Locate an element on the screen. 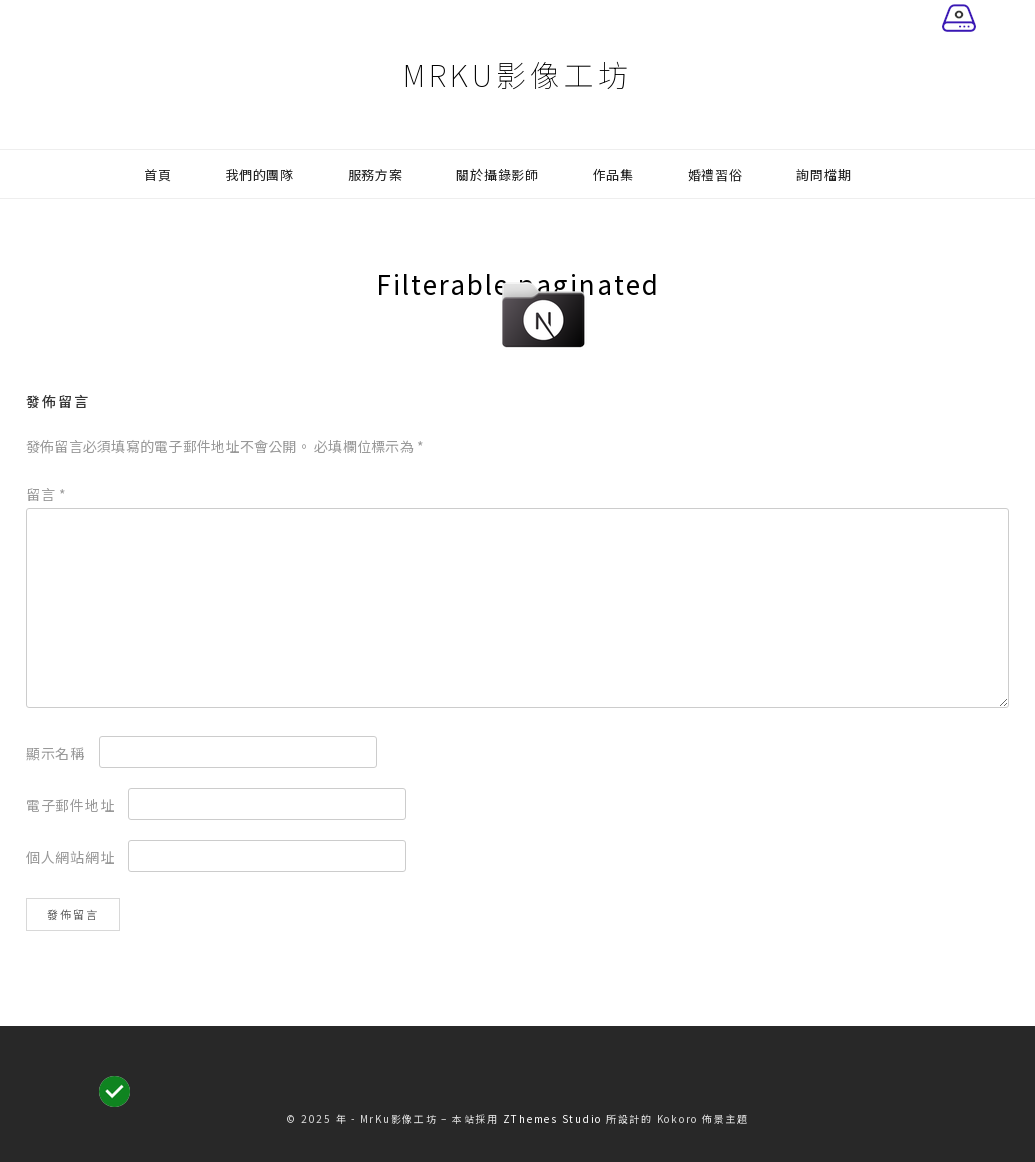 This screenshot has height=1162, width=1035. indicates a firewire-connected hard drive is located at coordinates (959, 17).